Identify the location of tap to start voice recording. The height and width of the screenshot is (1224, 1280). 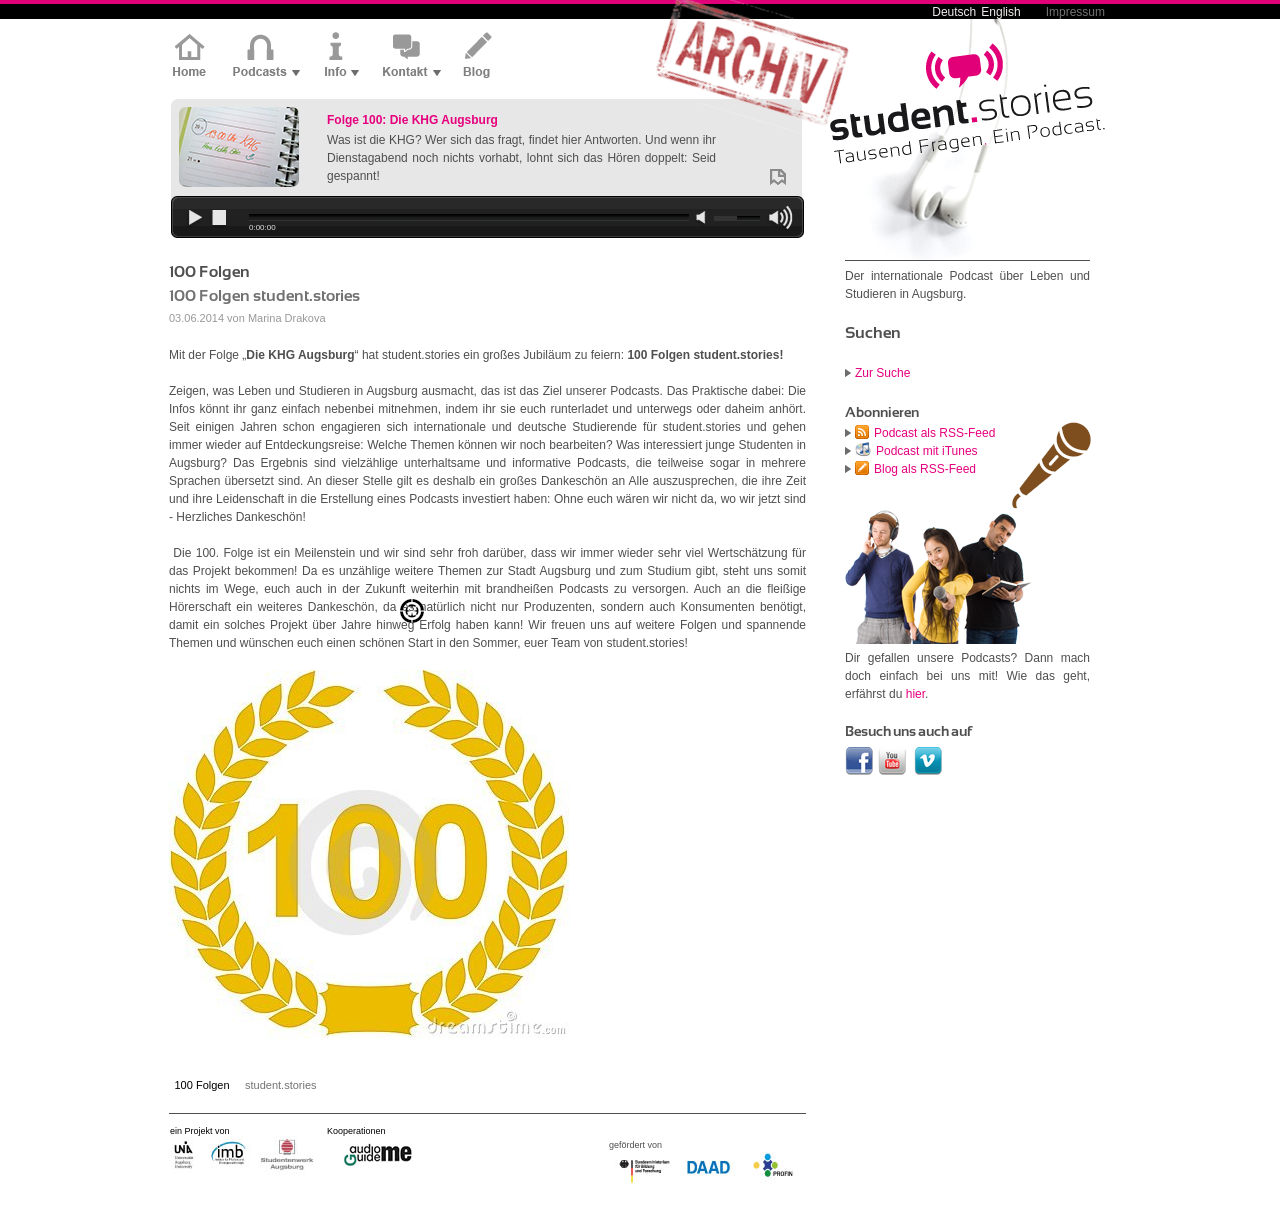
(1048, 465).